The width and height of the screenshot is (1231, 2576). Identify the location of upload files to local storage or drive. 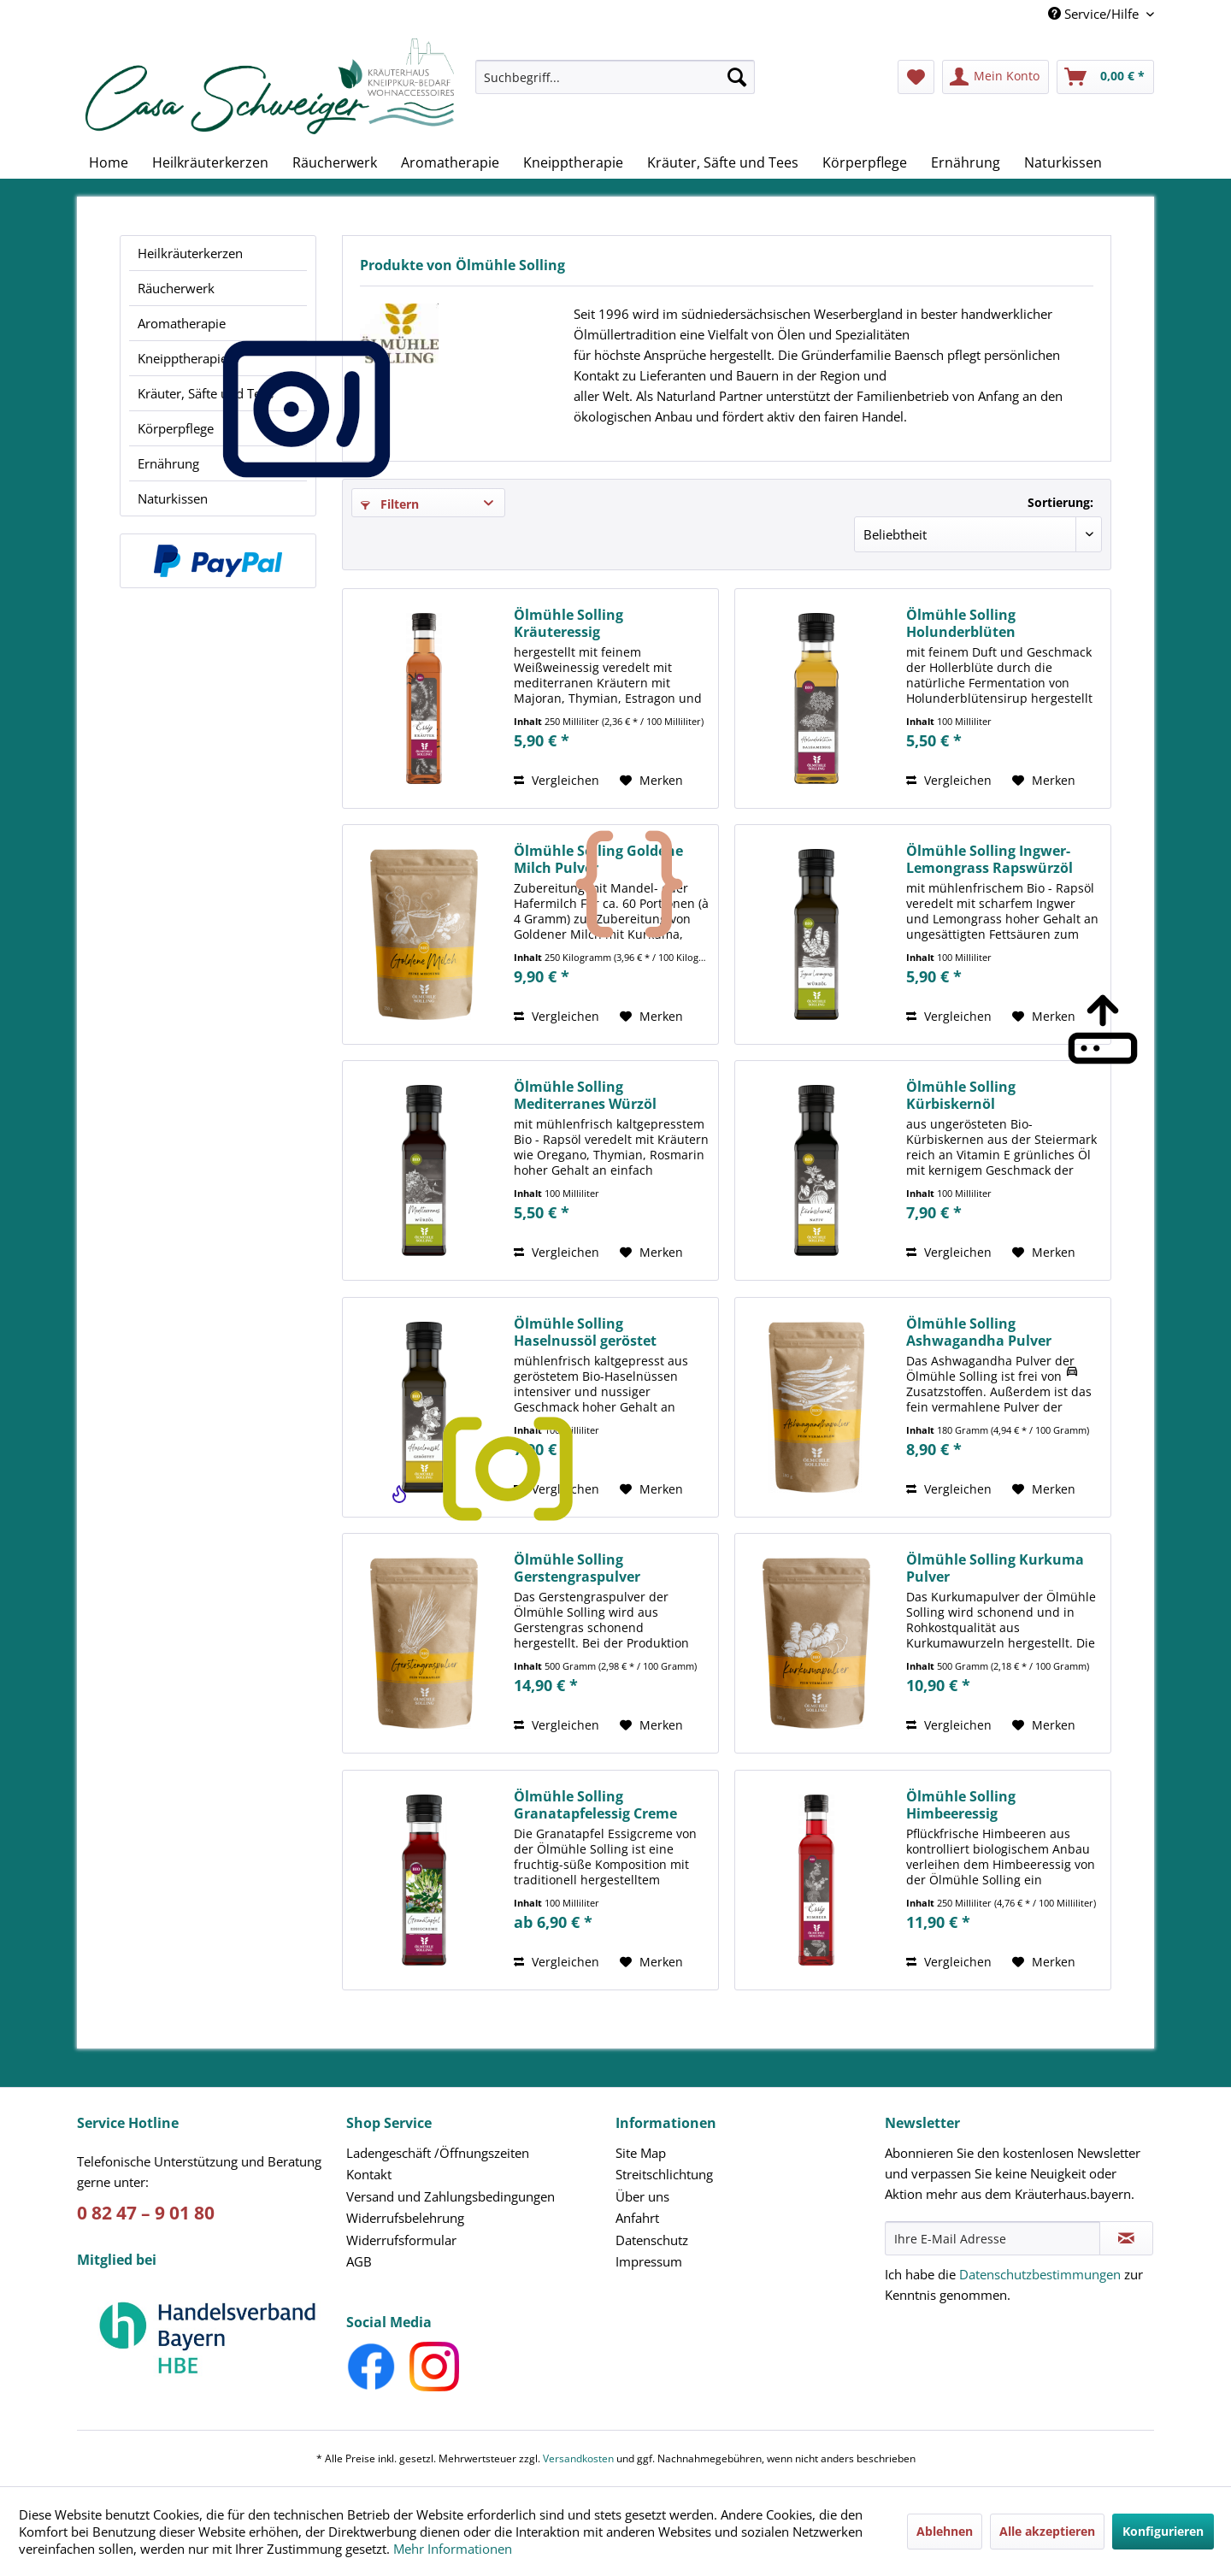
(1103, 1029).